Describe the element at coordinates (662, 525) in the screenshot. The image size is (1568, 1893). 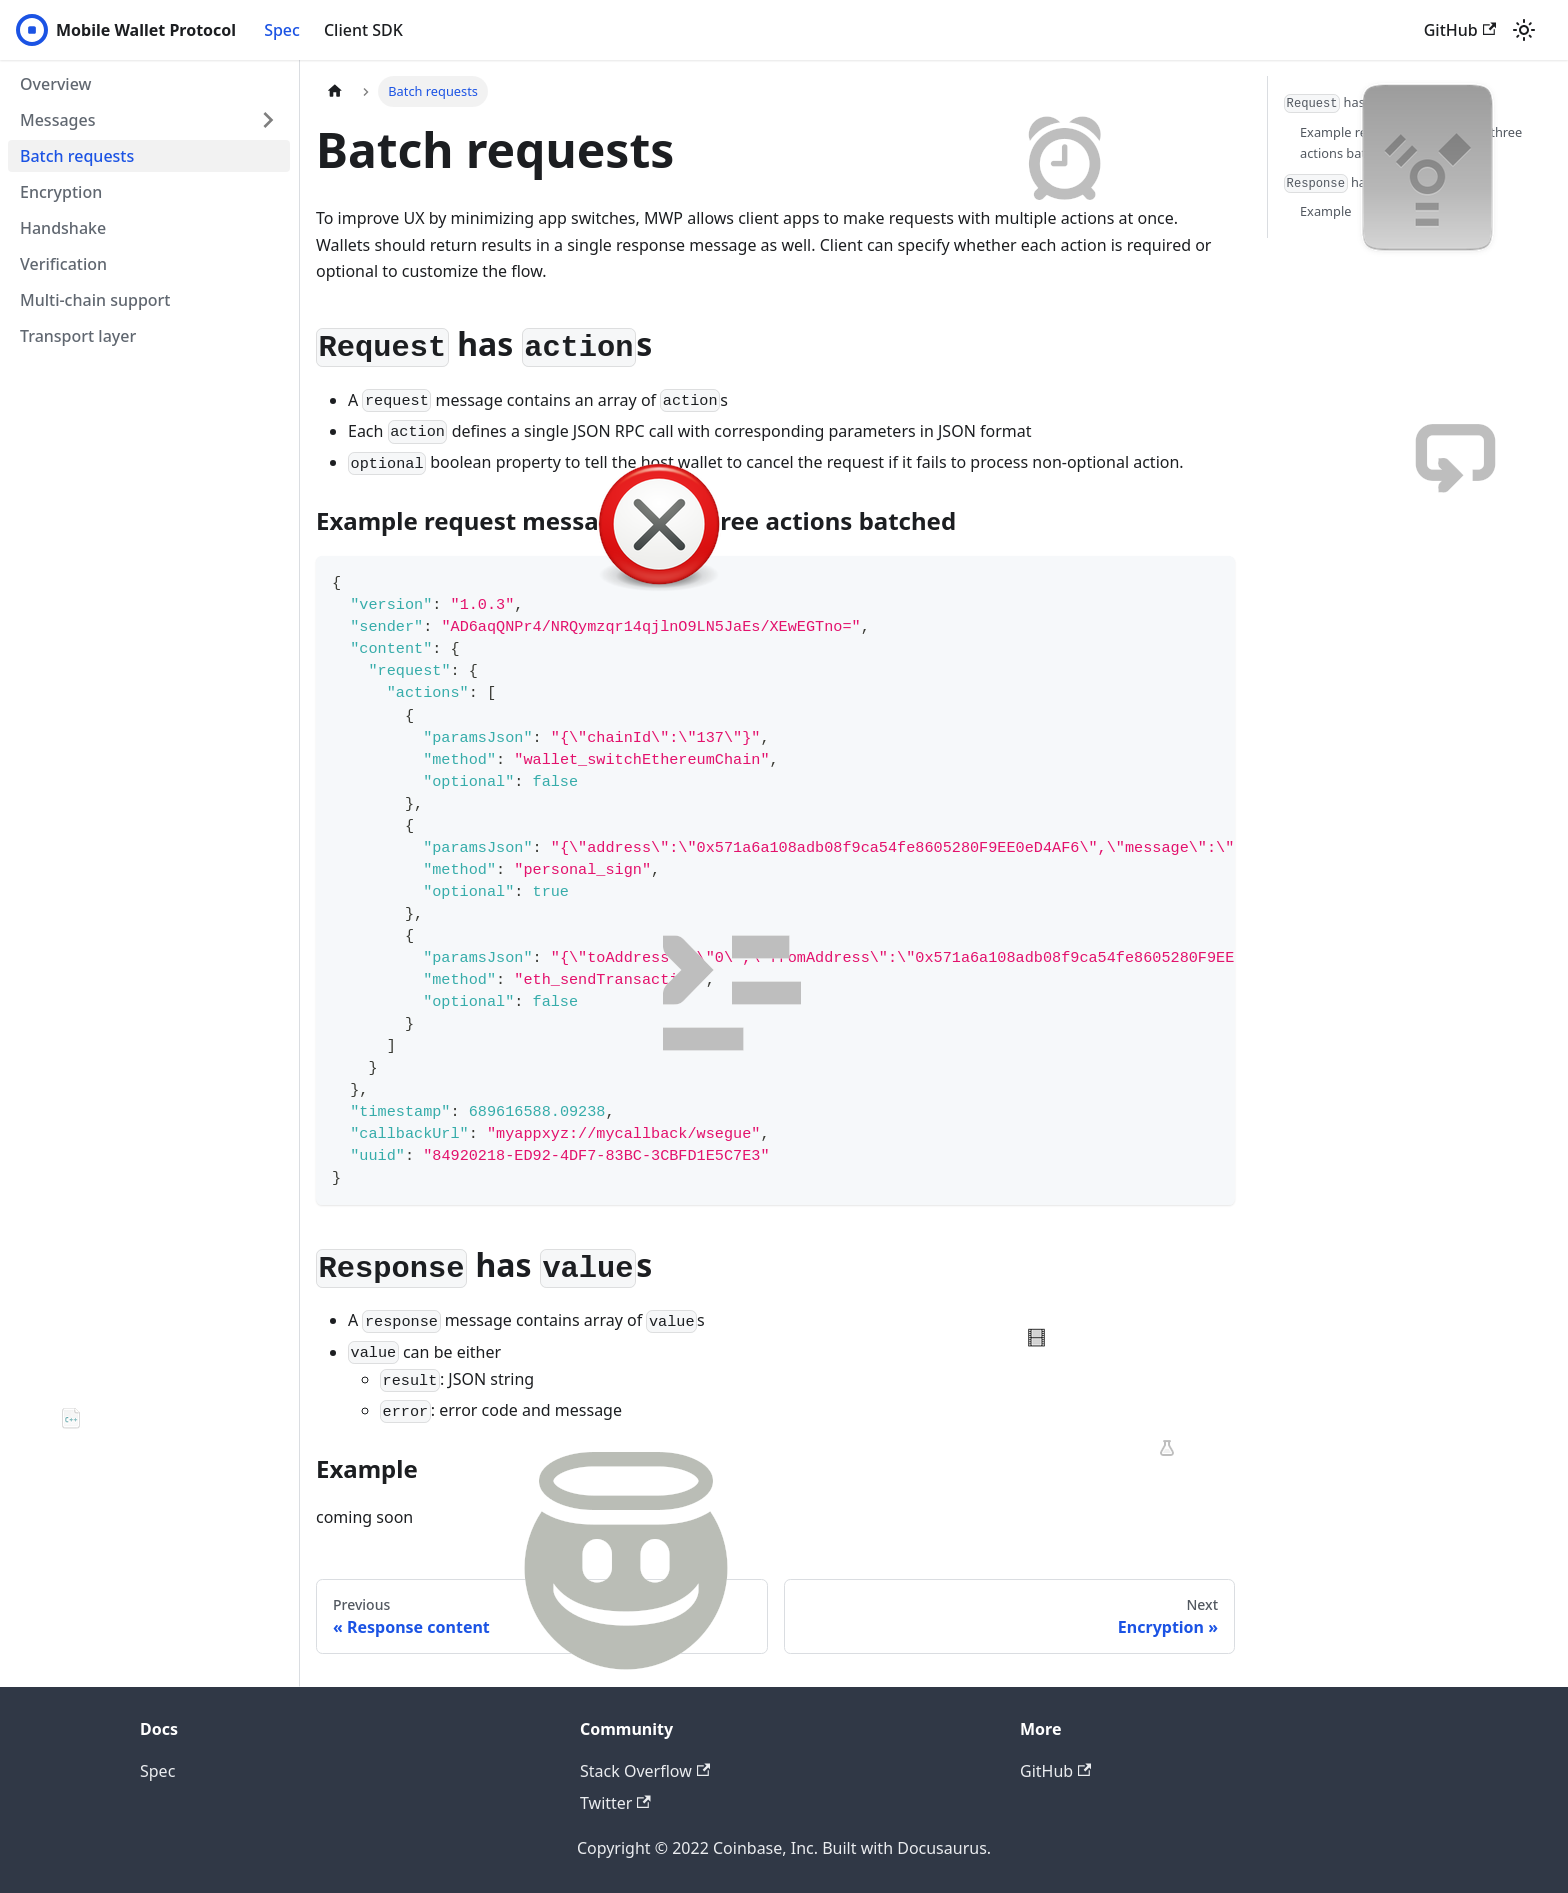
I see `delete selected item` at that location.